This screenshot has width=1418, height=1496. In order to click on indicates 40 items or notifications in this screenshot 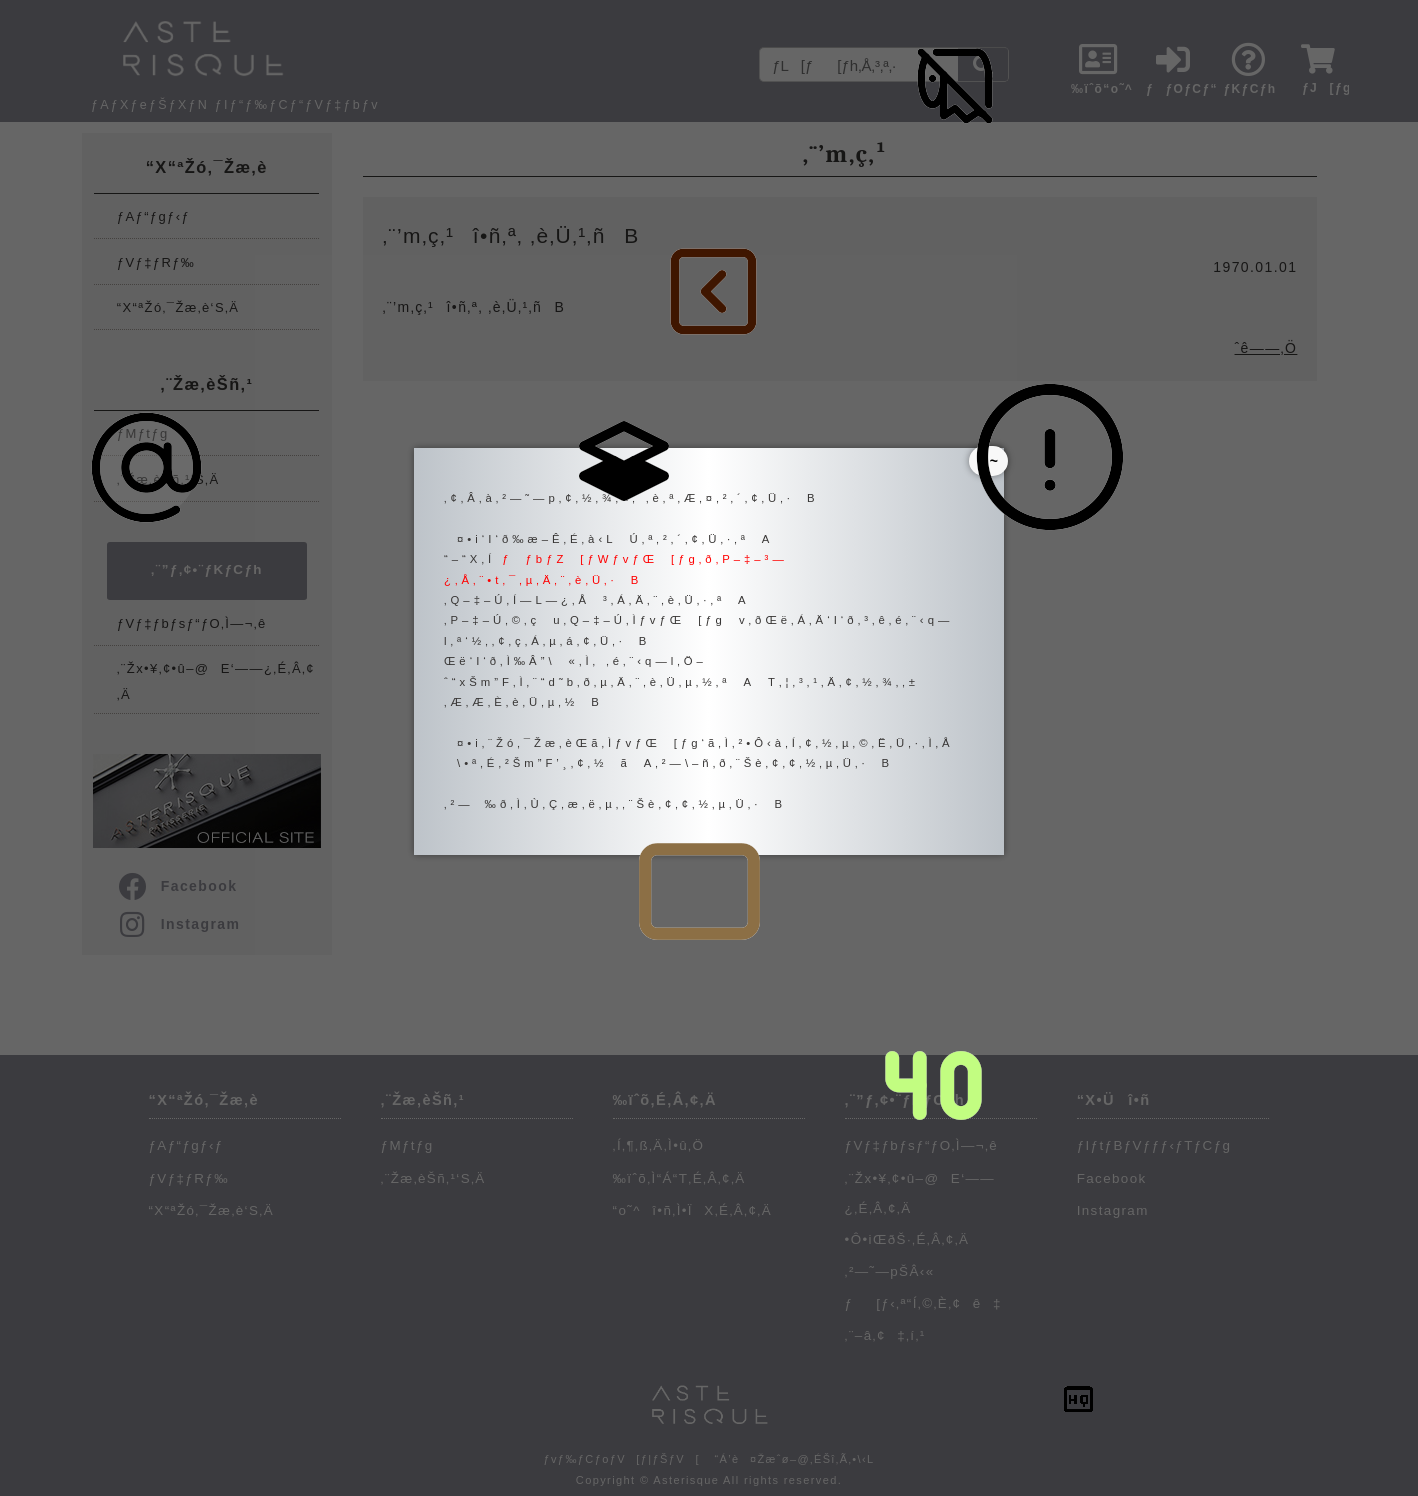, I will do `click(933, 1085)`.